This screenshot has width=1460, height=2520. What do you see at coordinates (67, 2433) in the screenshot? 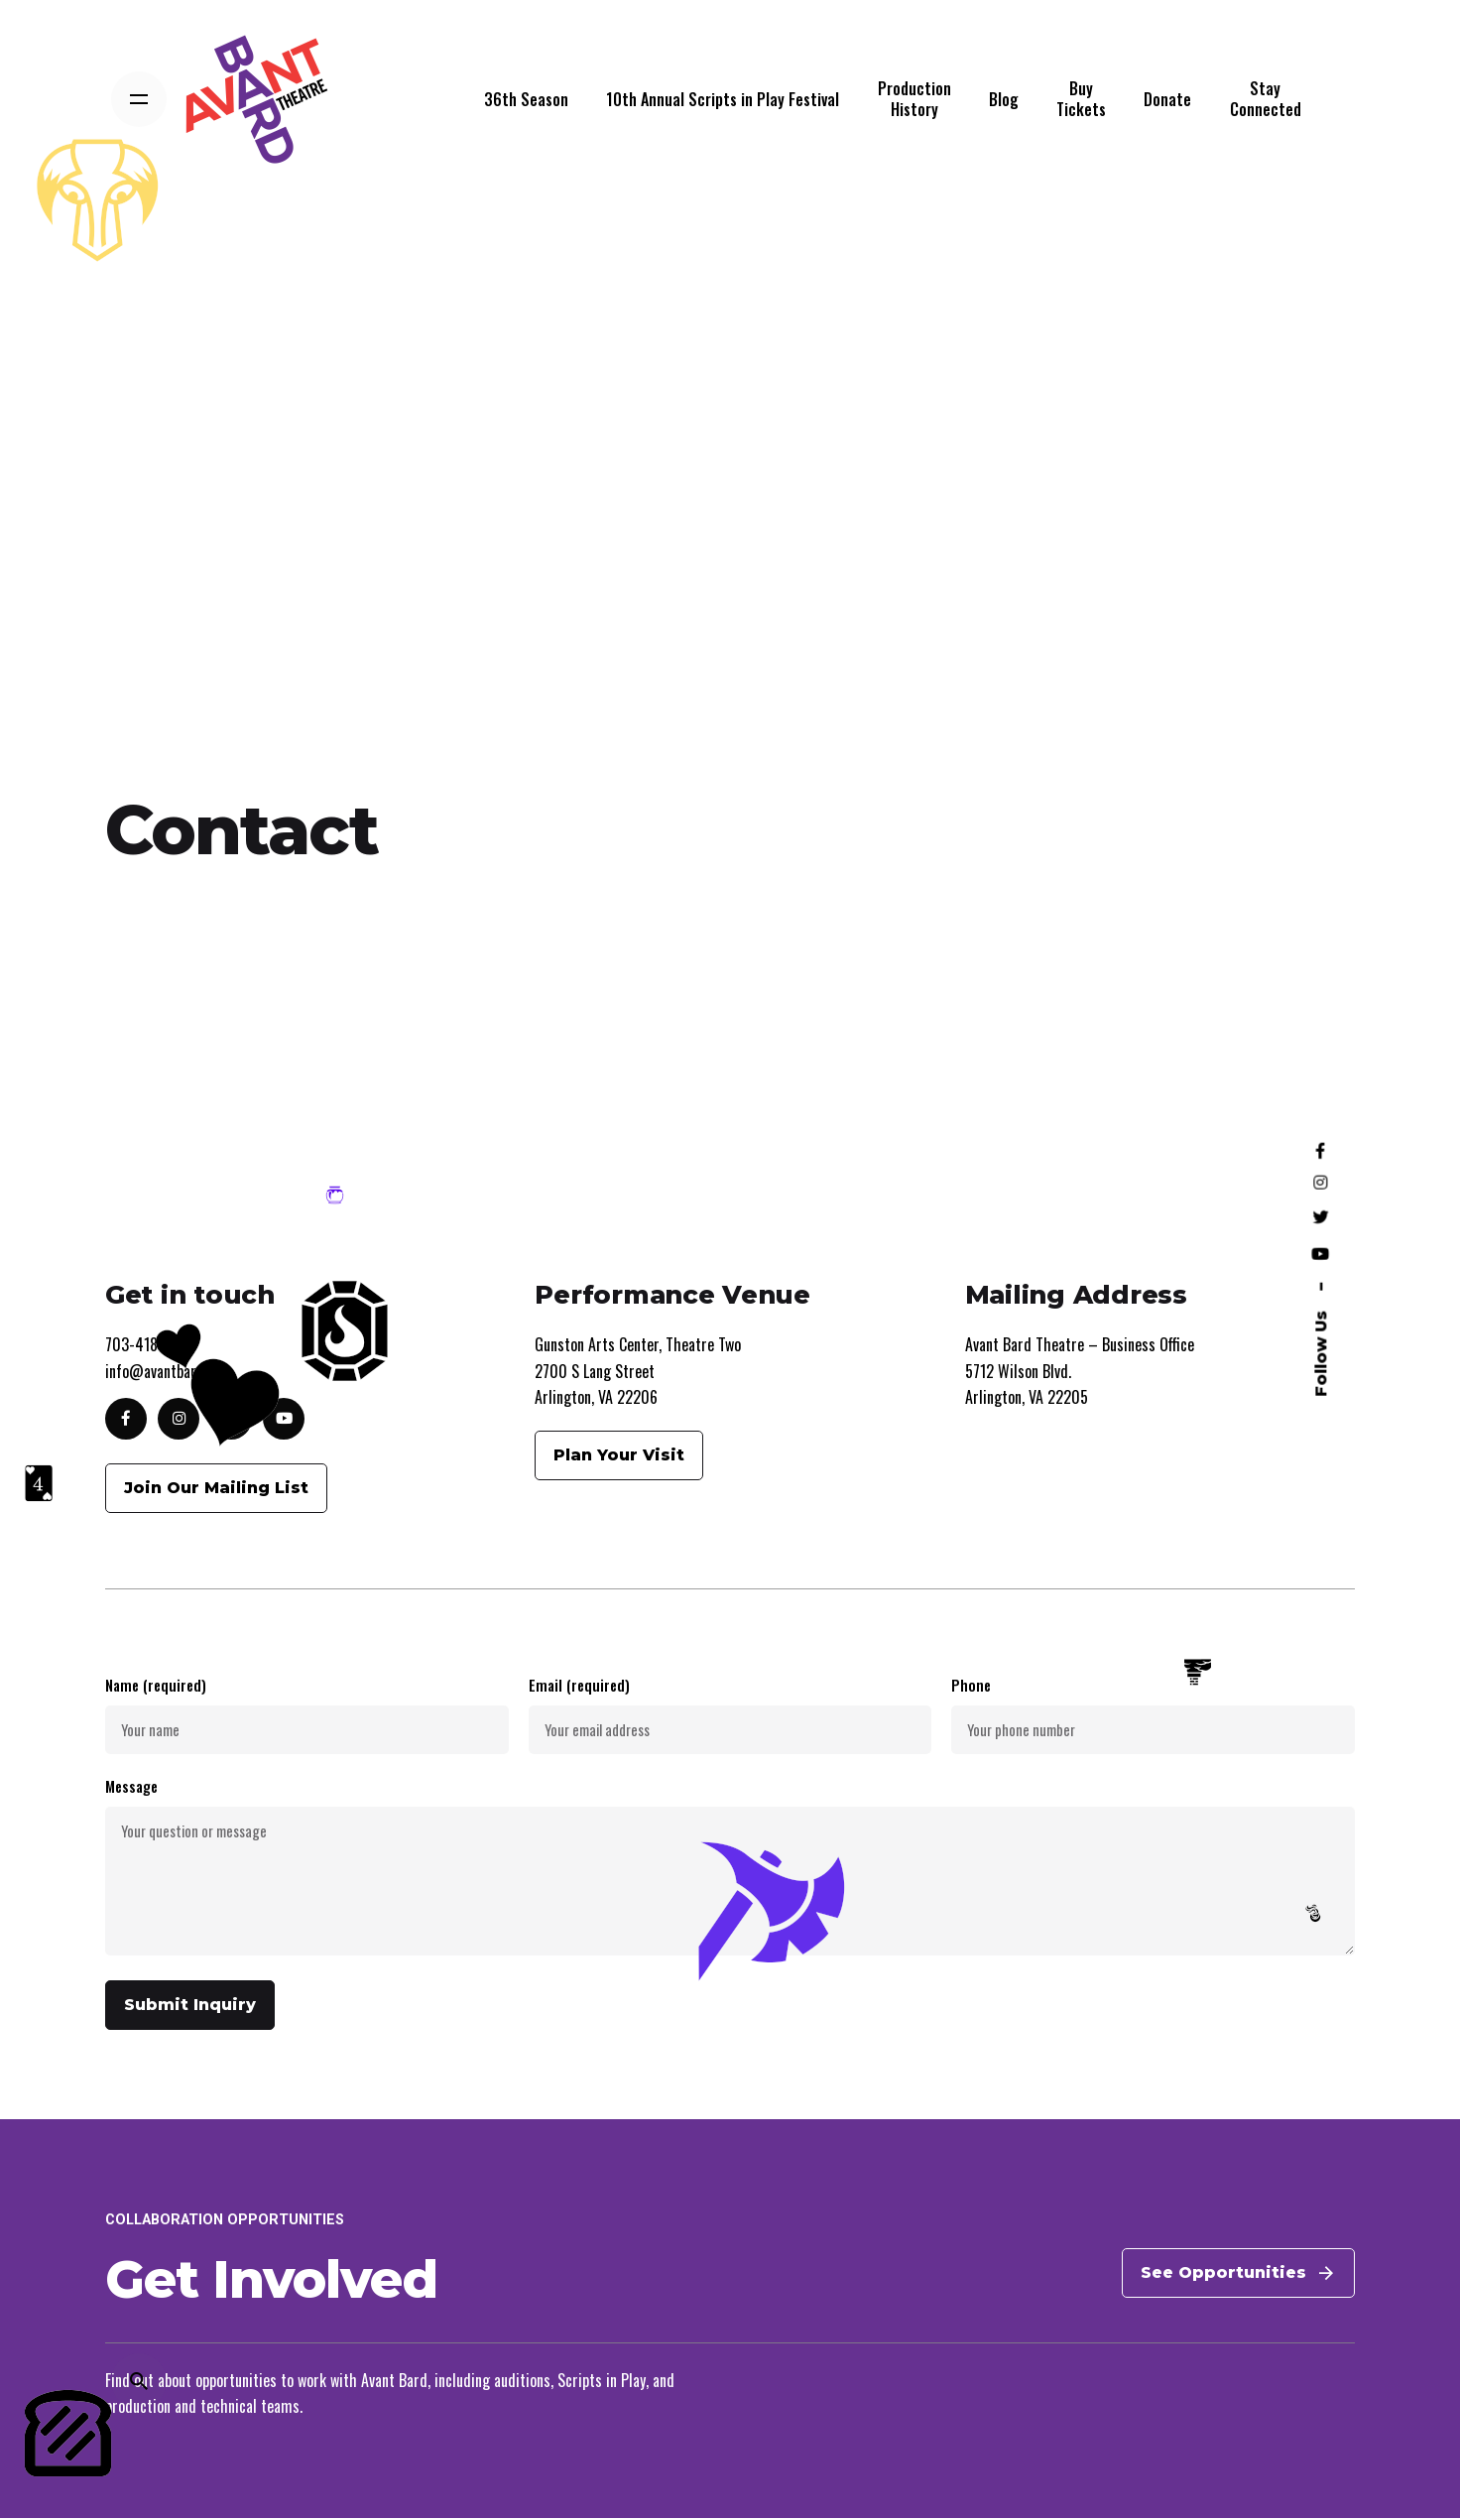
I see `toast or burn food item in a cooking game` at bounding box center [67, 2433].